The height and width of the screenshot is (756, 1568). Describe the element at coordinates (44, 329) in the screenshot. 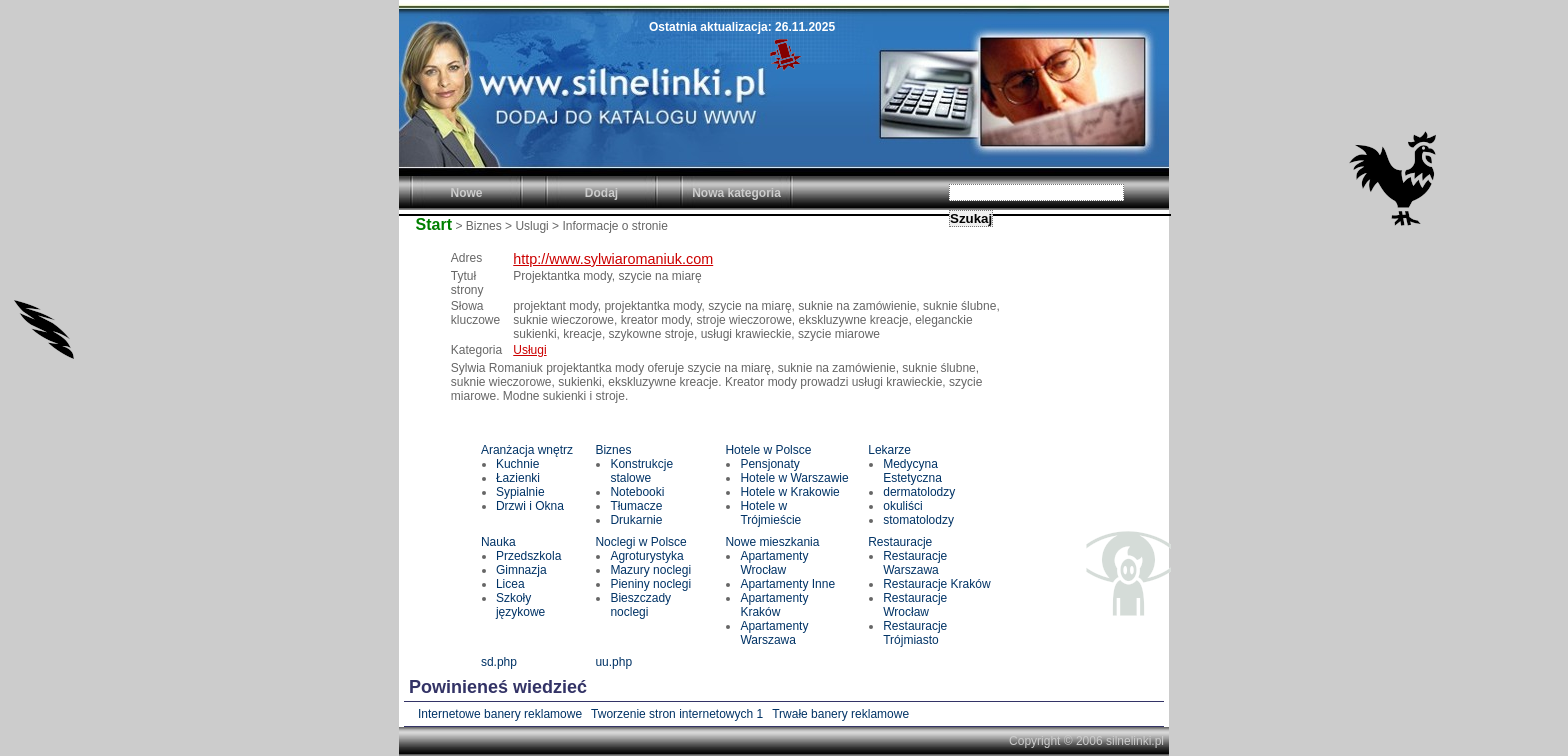

I see `indicates a critical hit or piercing damage in combat` at that location.